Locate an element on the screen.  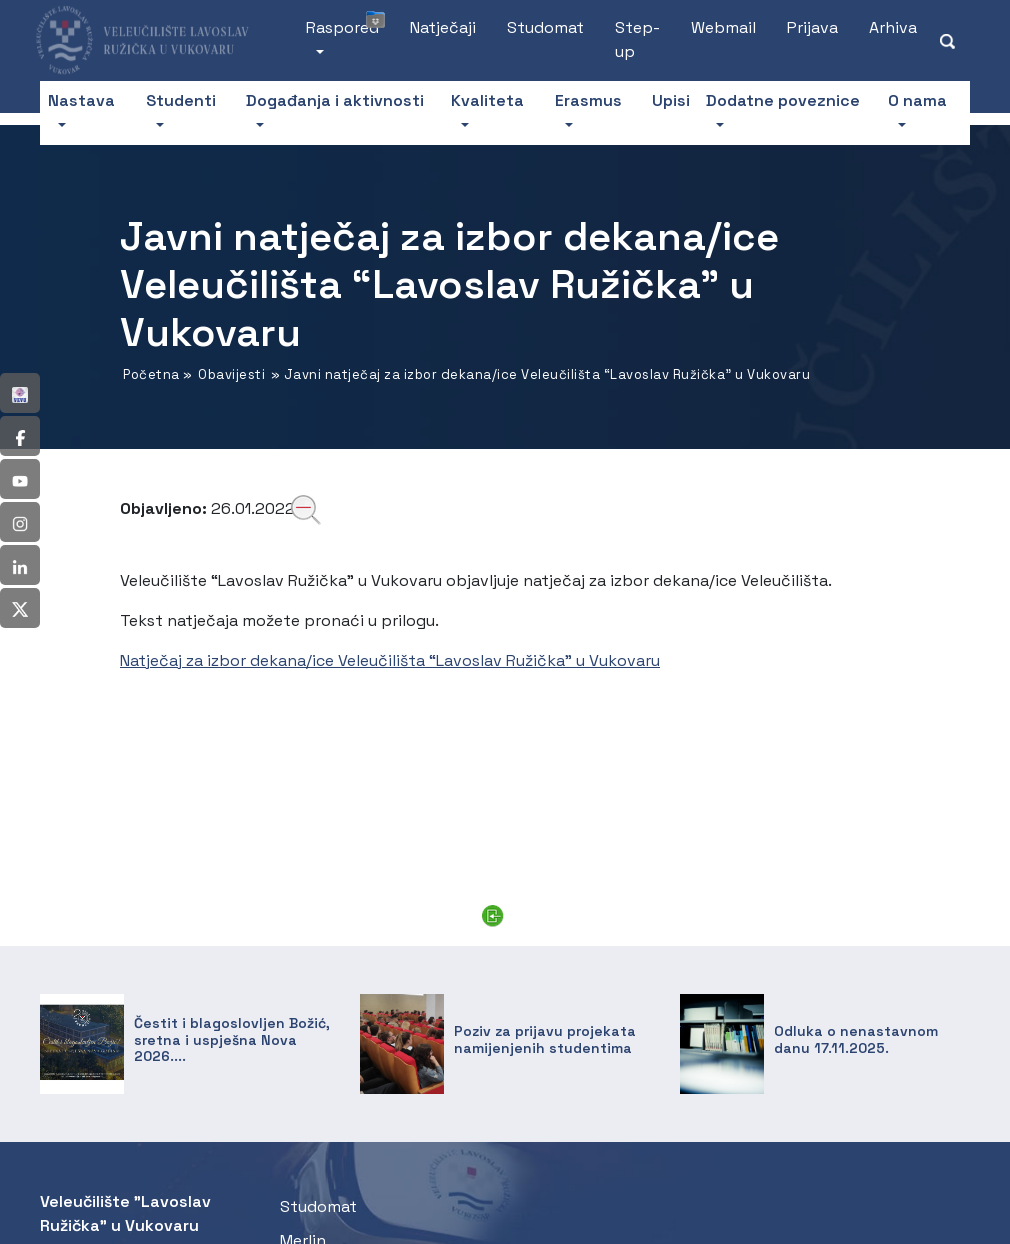
zoom out to see more content is located at coordinates (305, 509).